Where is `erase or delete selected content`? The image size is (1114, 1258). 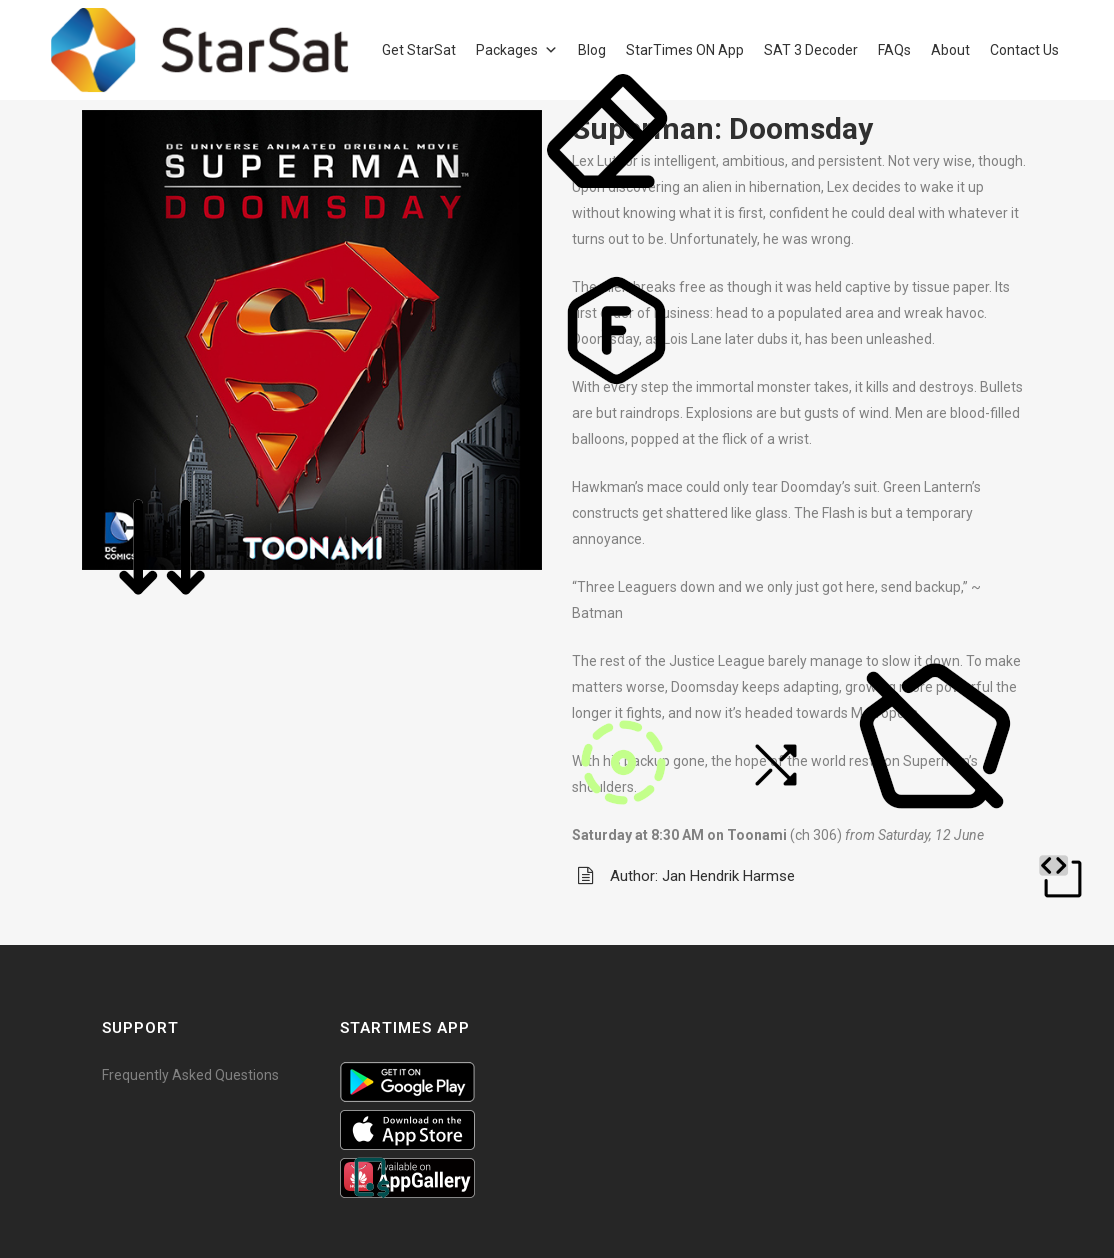
erase or delete selected content is located at coordinates (604, 131).